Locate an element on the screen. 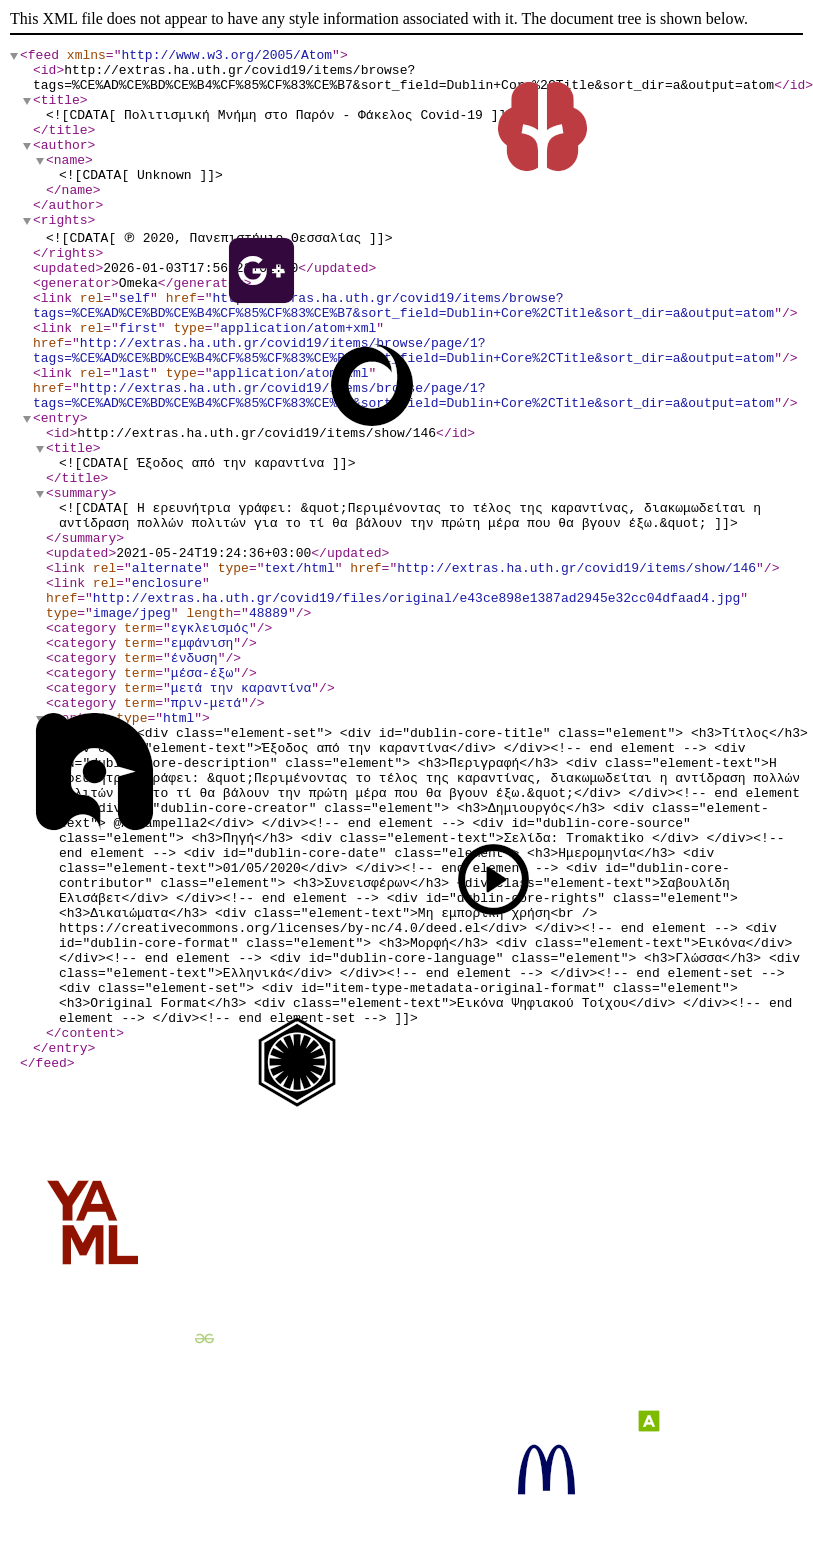  play media or video content is located at coordinates (493, 879).